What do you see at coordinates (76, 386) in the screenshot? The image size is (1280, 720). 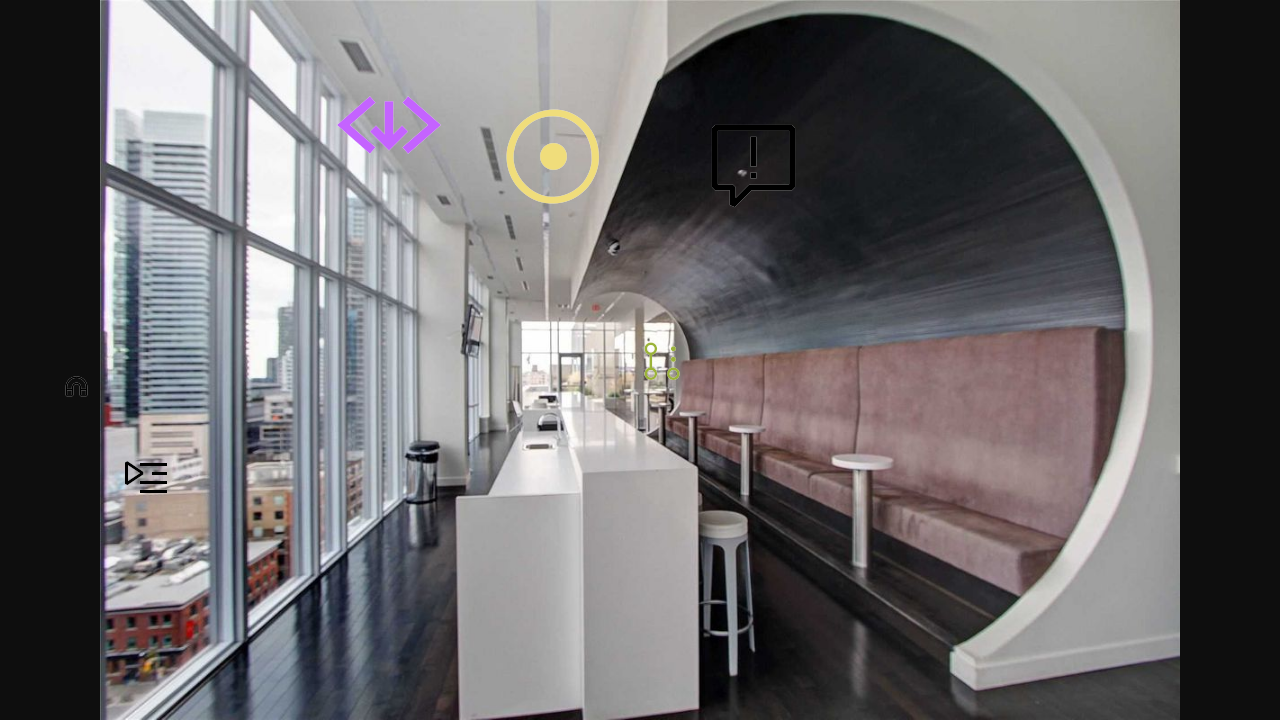 I see `toggle magnetic snapping for alignment` at bounding box center [76, 386].